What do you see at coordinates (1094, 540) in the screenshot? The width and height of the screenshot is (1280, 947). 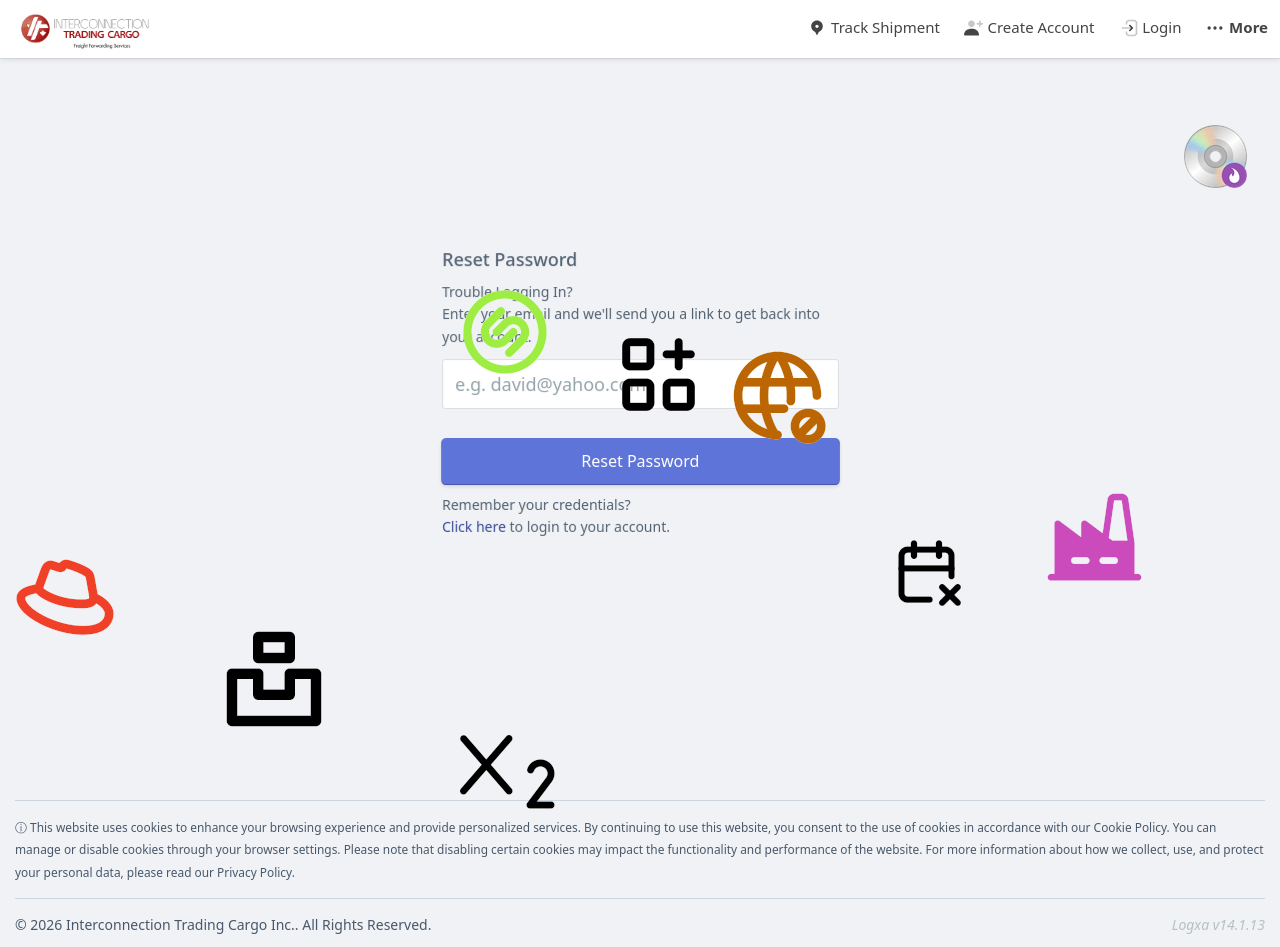 I see `view manufacturing or production settings` at bounding box center [1094, 540].